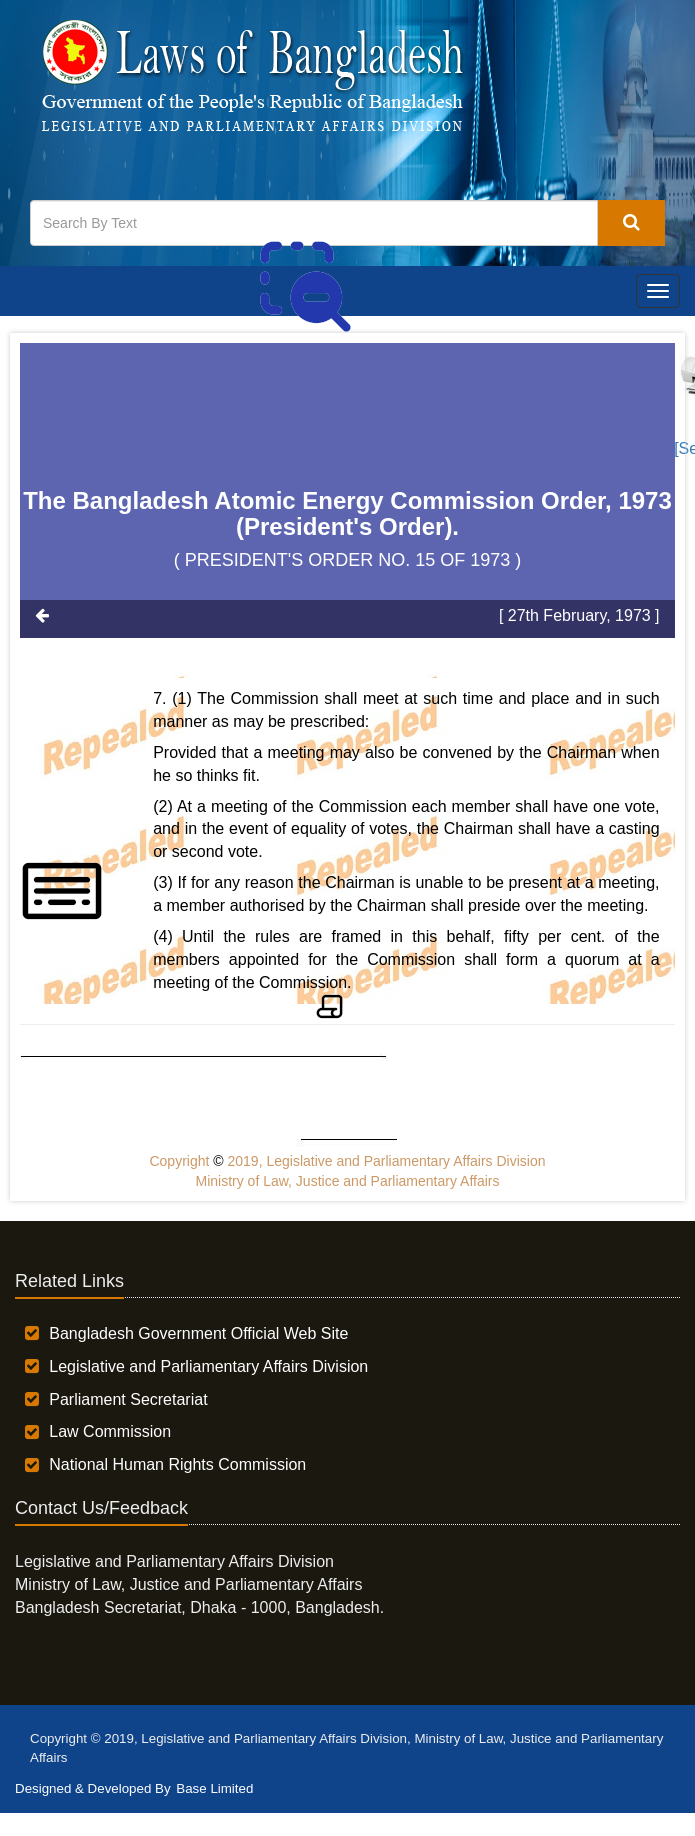 The width and height of the screenshot is (695, 1836). Describe the element at coordinates (303, 284) in the screenshot. I see `zoom out of selected area` at that location.